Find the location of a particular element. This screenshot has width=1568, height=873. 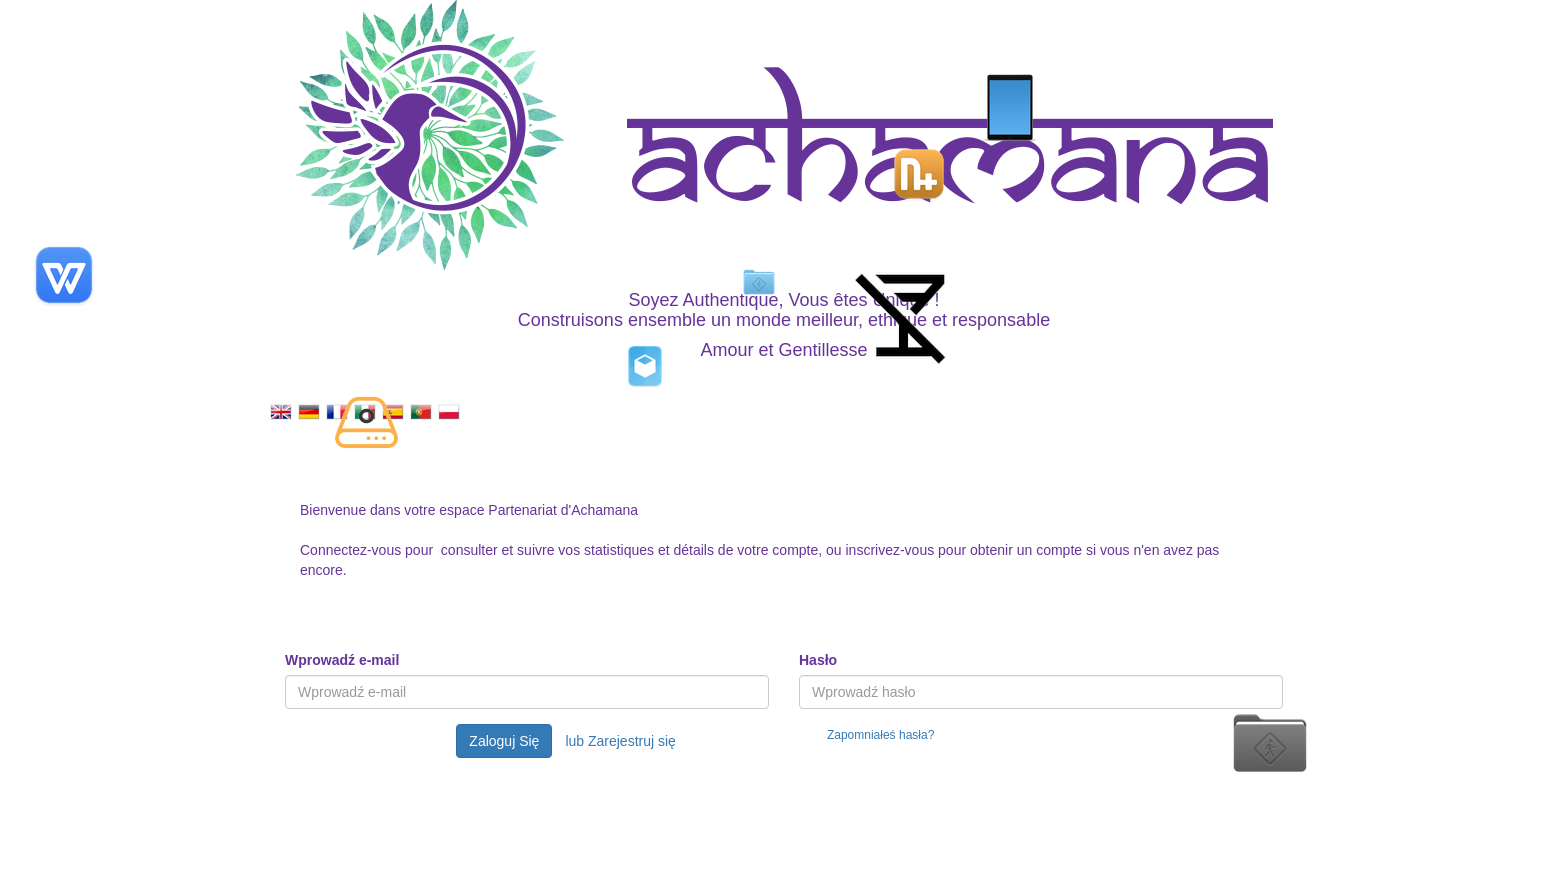

iPad device connected to this computer is located at coordinates (1010, 108).